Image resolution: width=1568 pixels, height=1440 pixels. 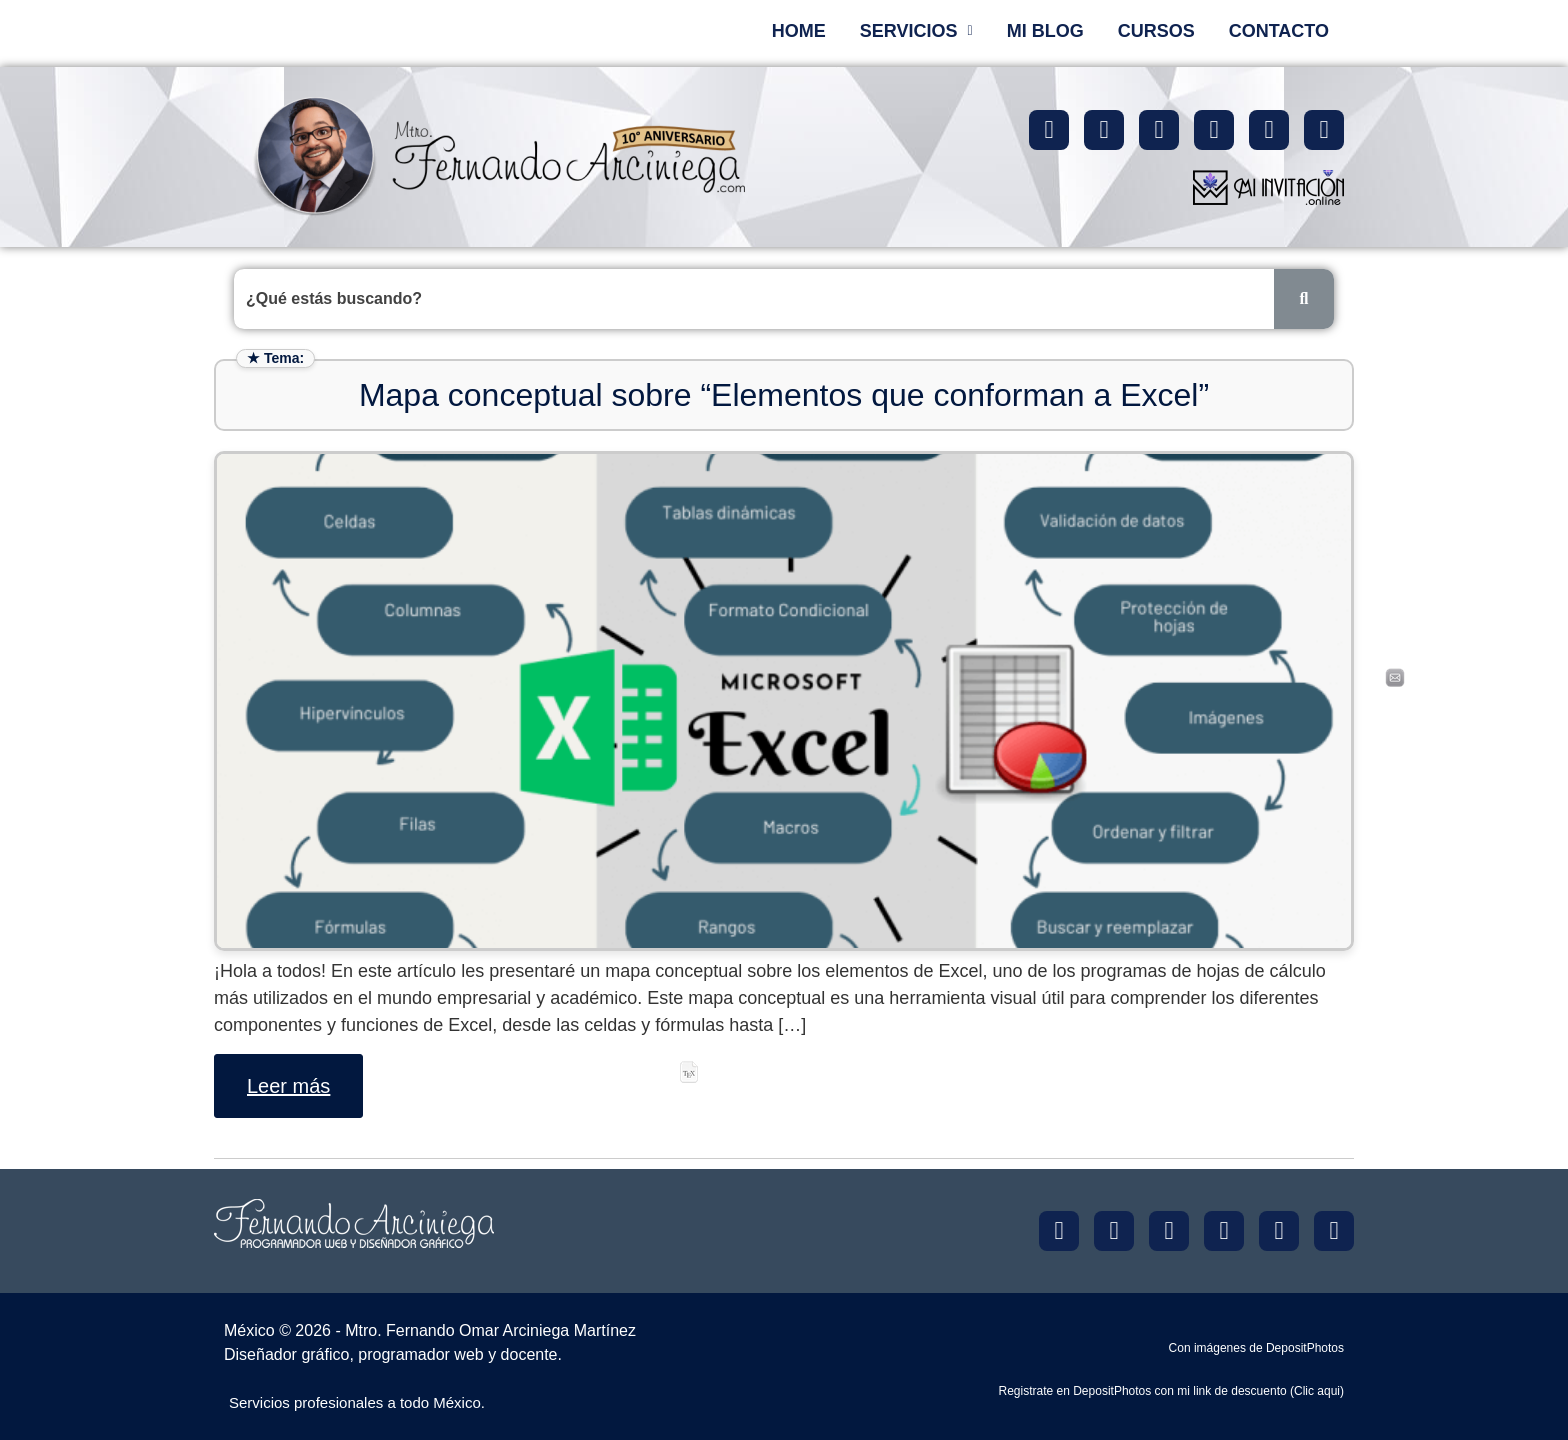 What do you see at coordinates (1395, 678) in the screenshot?
I see `access mail app settings` at bounding box center [1395, 678].